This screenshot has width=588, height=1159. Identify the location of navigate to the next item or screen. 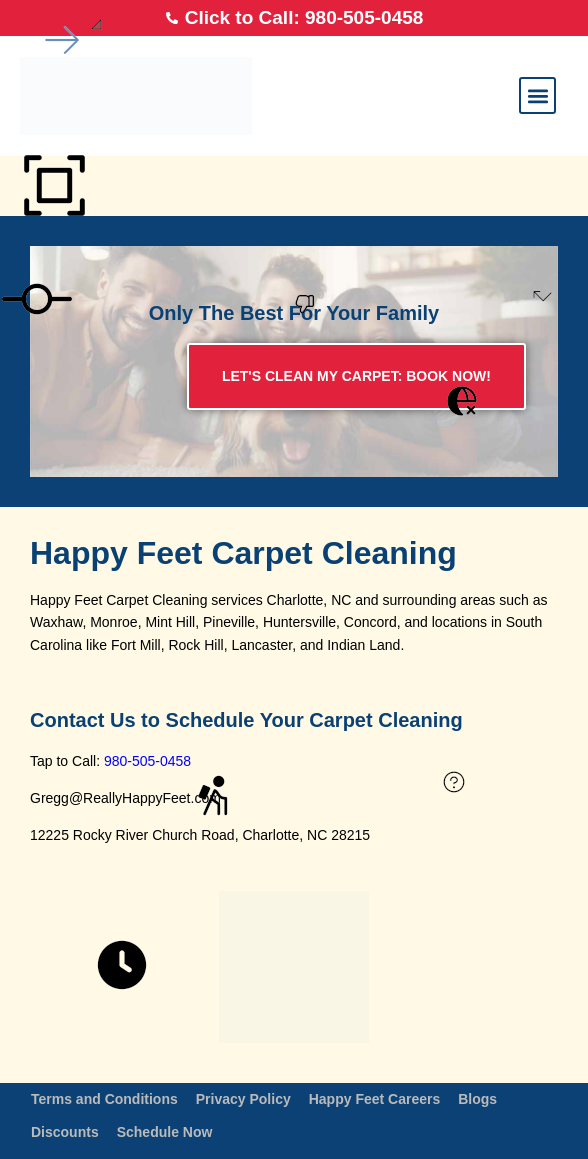
(62, 40).